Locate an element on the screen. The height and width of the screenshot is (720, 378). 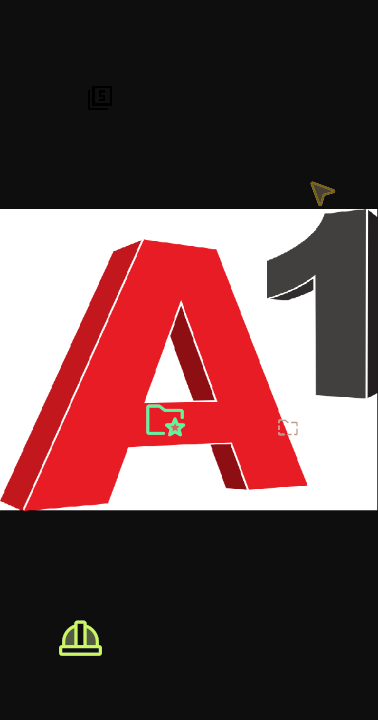
filter or view 5 items is located at coordinates (100, 98).